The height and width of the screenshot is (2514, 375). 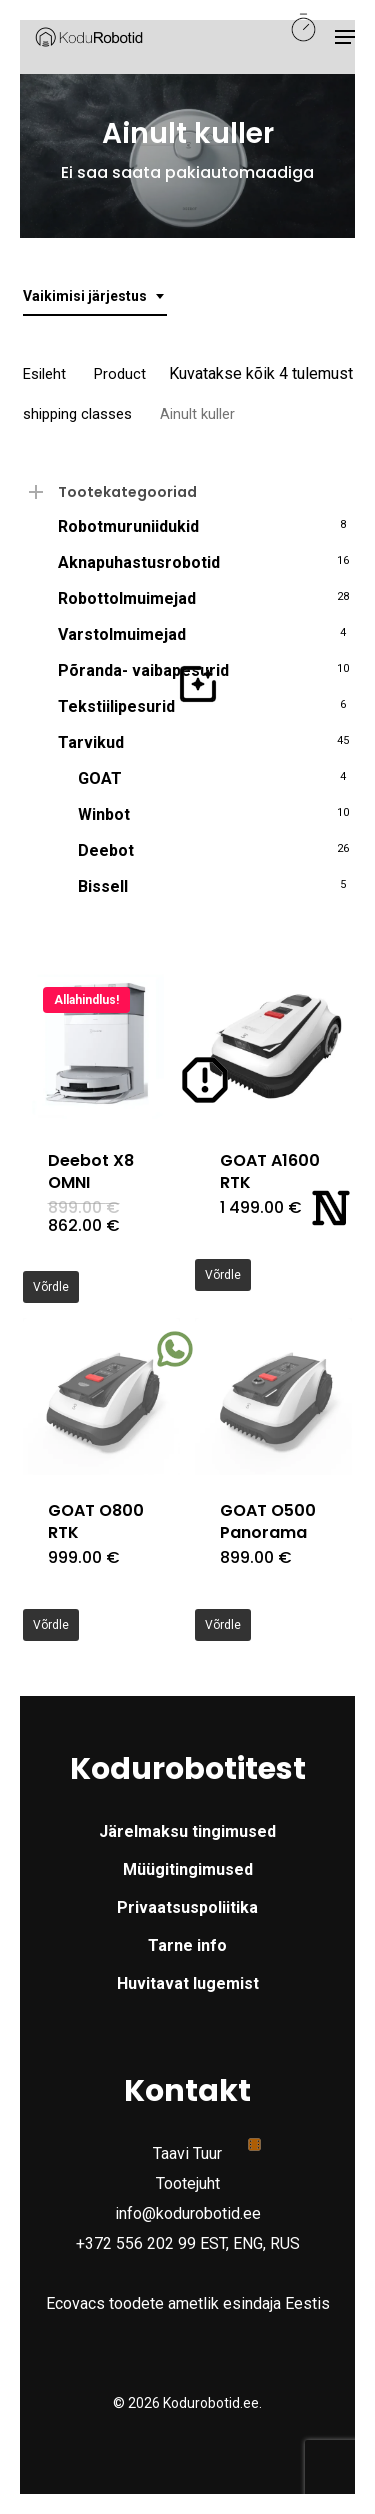 What do you see at coordinates (254, 2144) in the screenshot?
I see `view video or movie content` at bounding box center [254, 2144].